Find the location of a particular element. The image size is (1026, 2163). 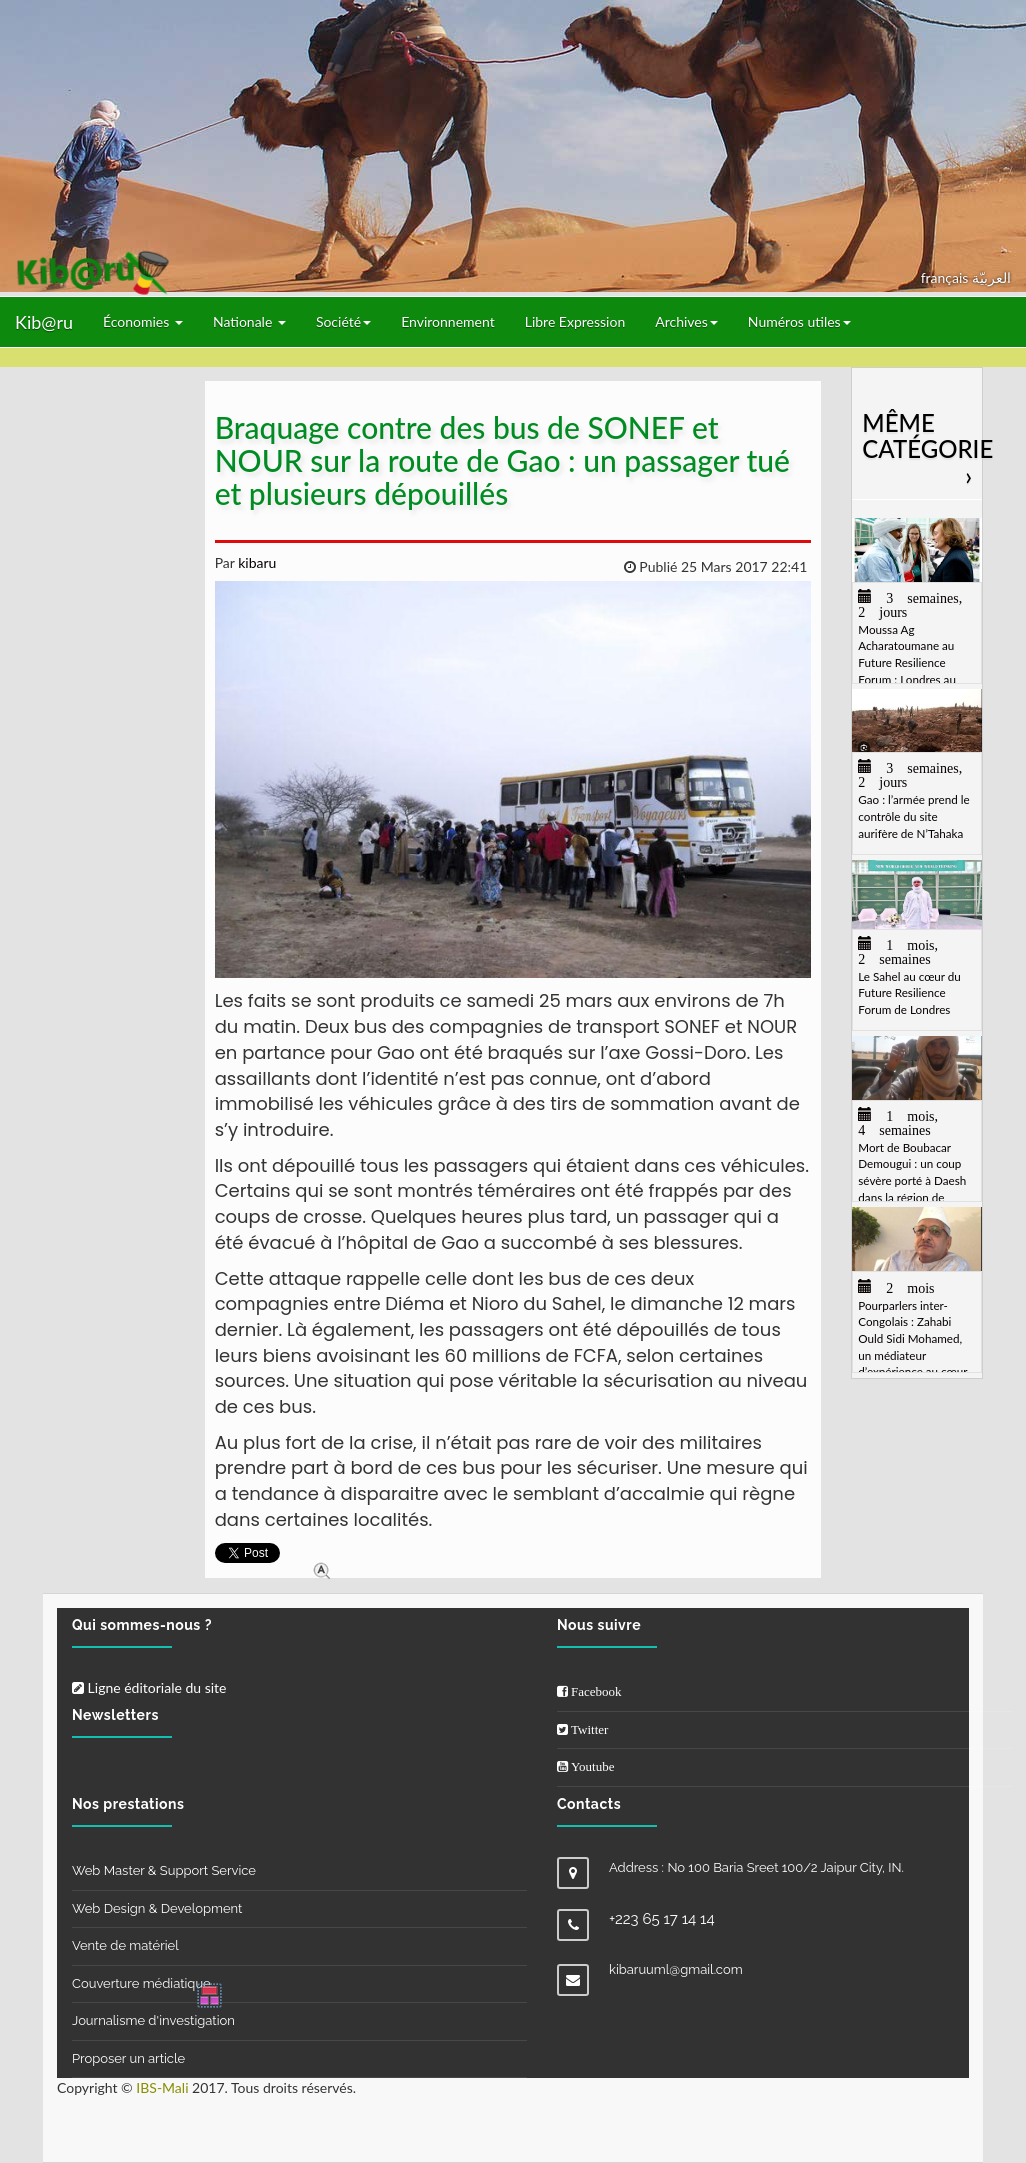

search within emails or messages is located at coordinates (322, 1571).